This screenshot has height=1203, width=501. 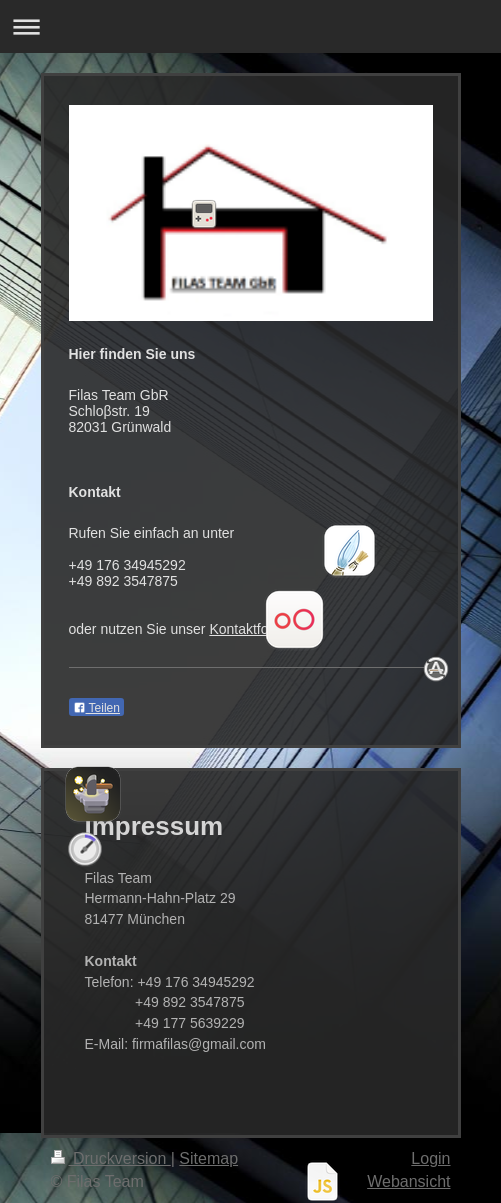 I want to click on open vara text editor app, so click(x=349, y=550).